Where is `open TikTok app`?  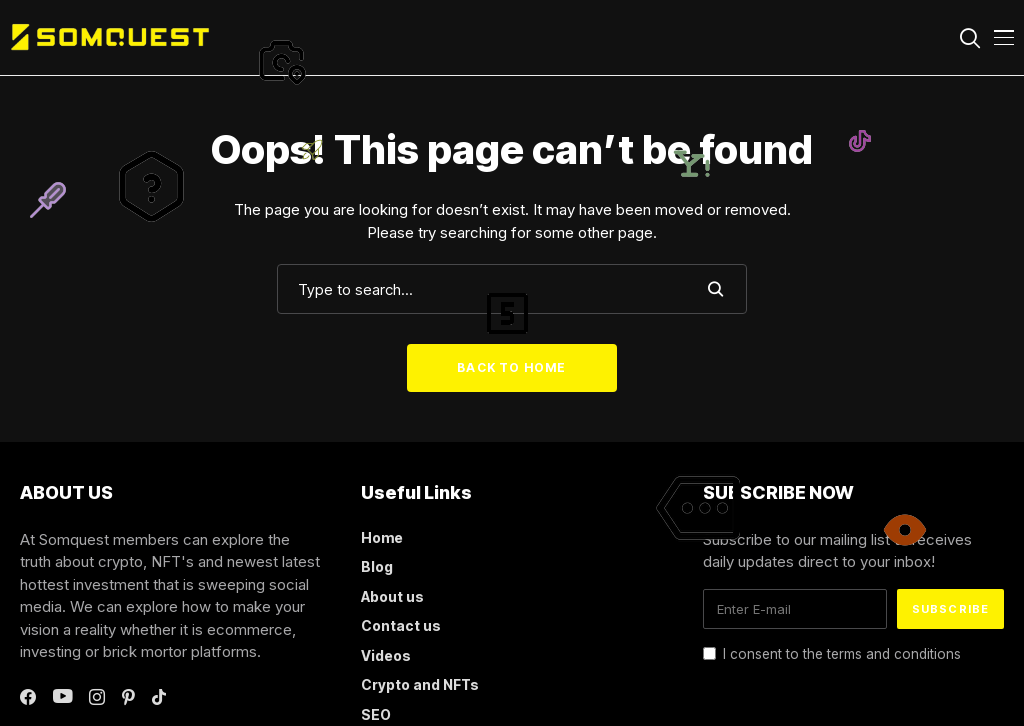 open TikTok app is located at coordinates (860, 141).